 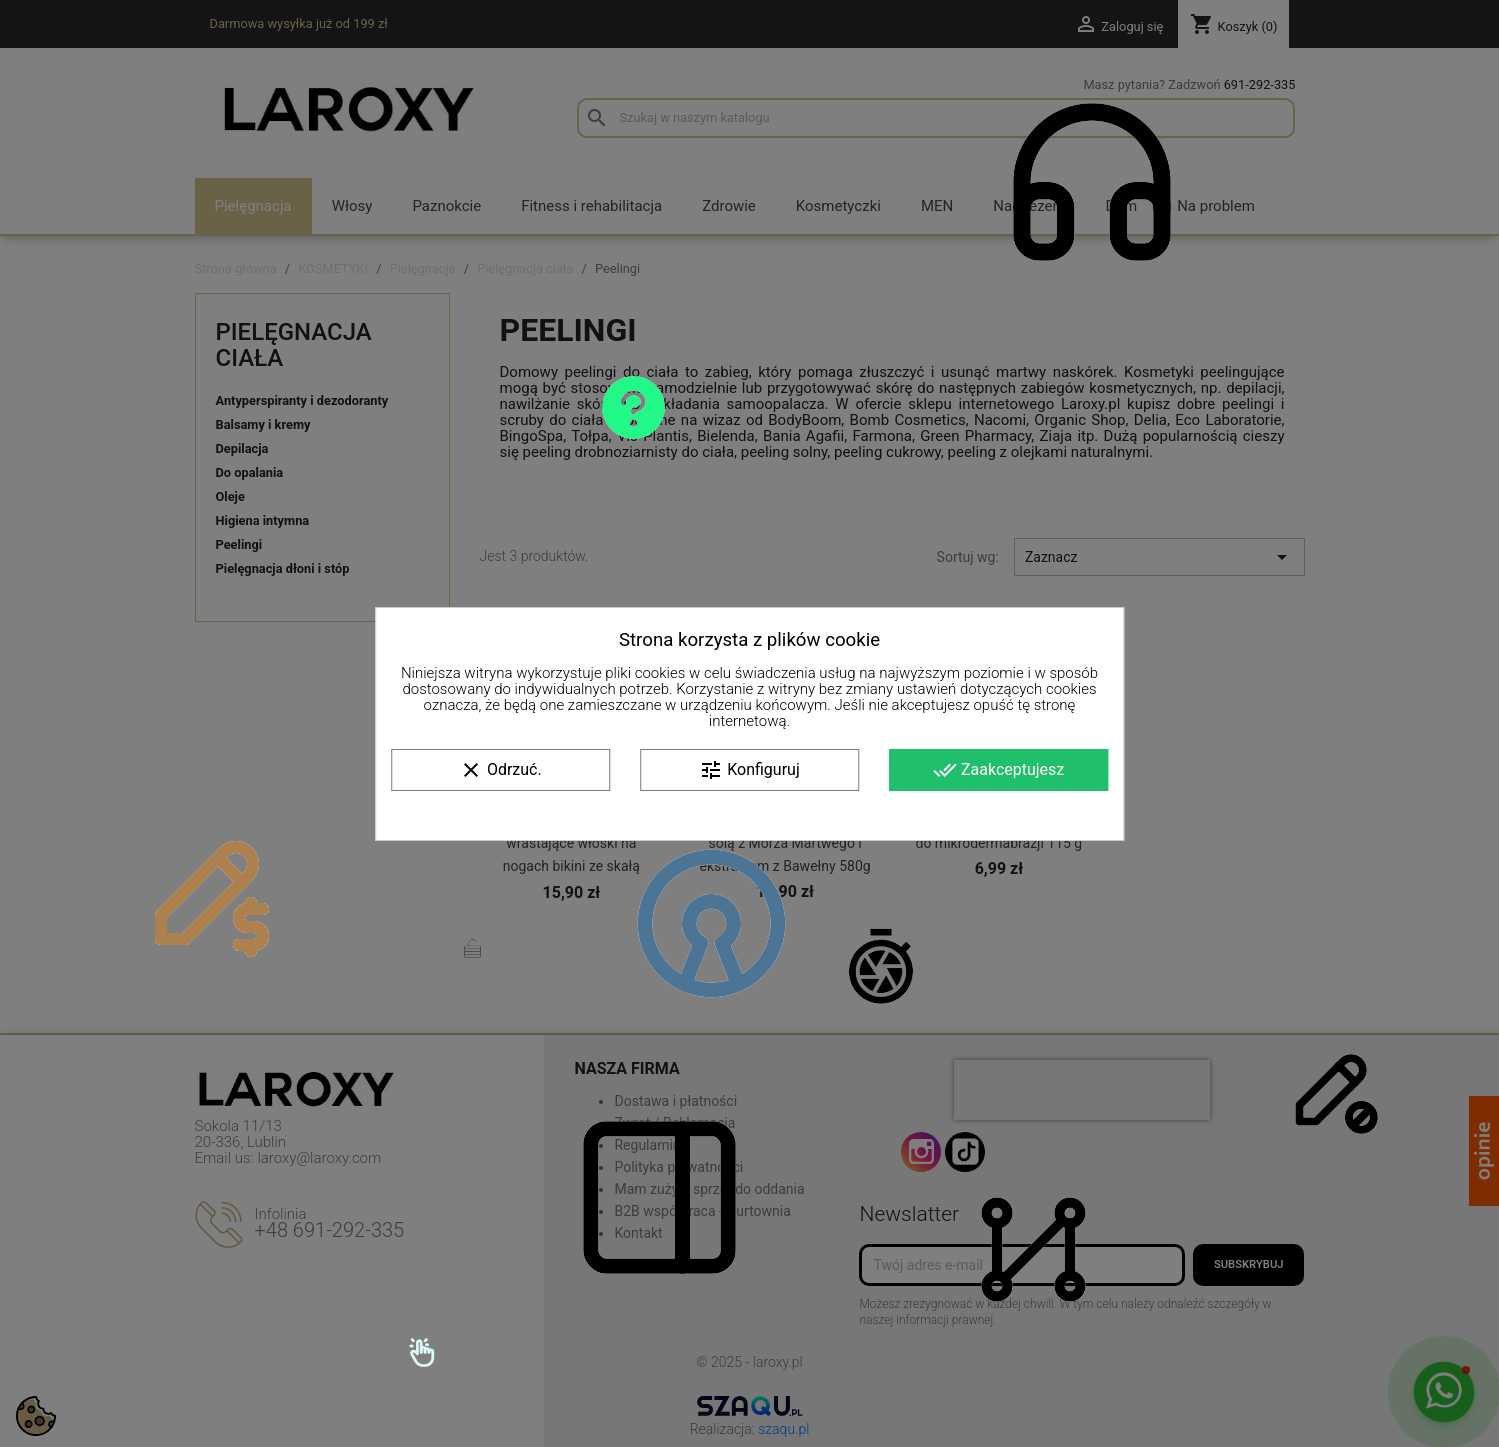 I want to click on adjust camera shutter speed settings, so click(x=881, y=968).